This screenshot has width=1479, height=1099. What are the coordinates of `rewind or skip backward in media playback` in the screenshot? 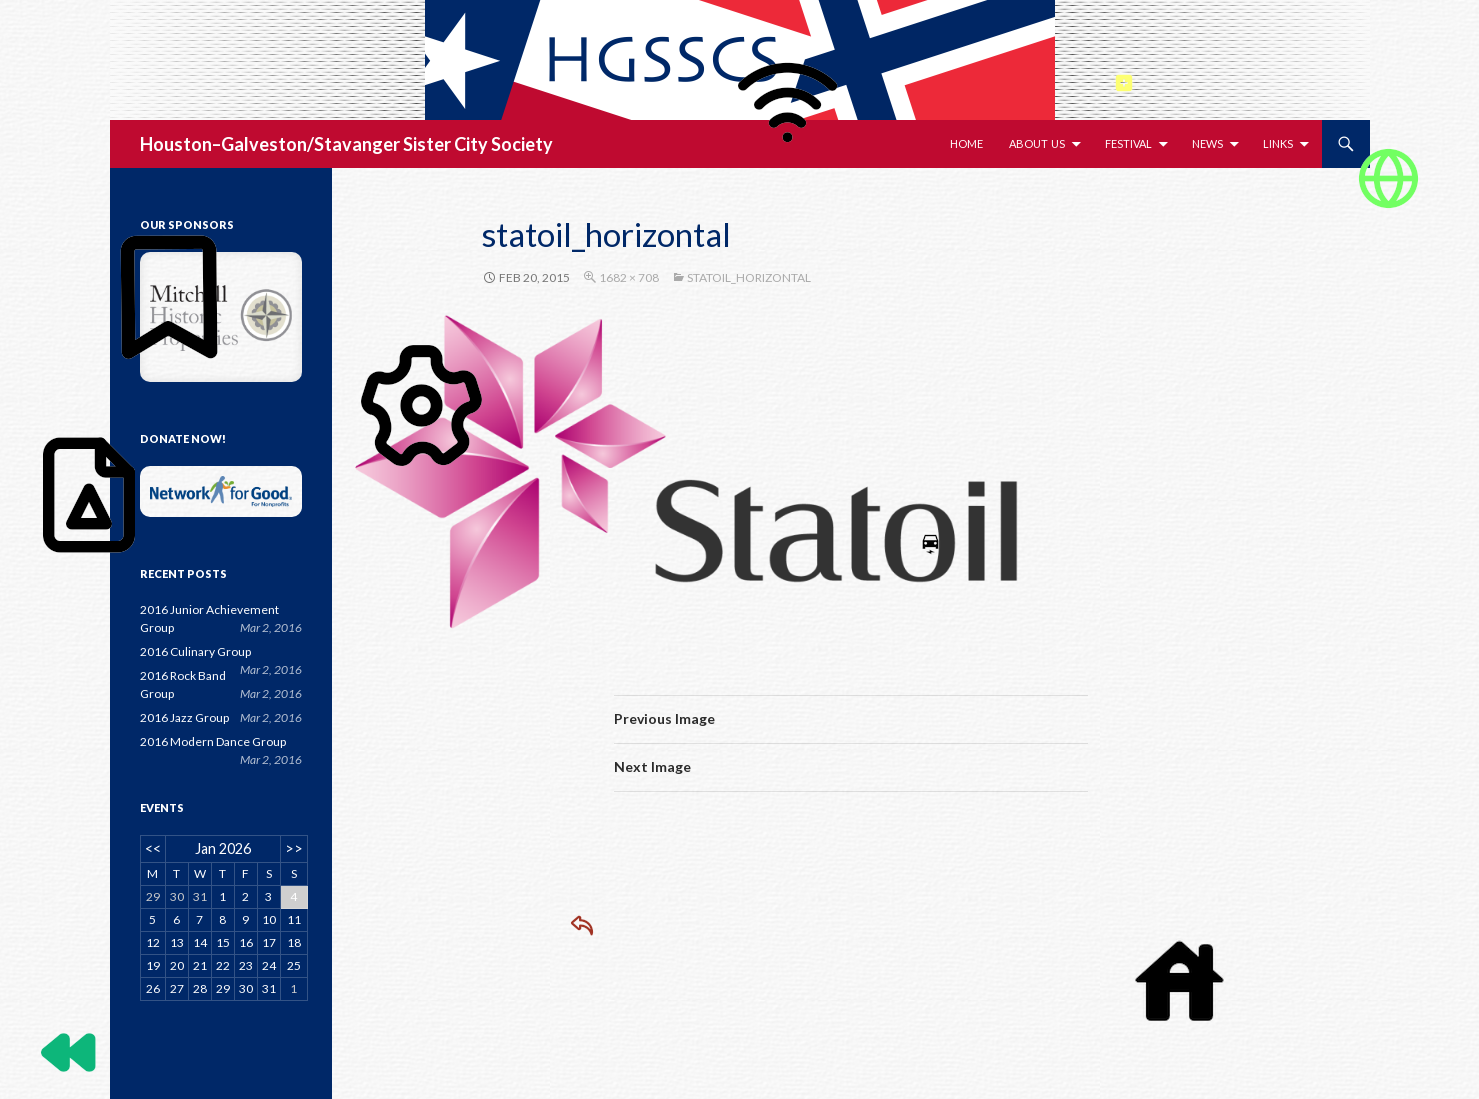 It's located at (71, 1052).